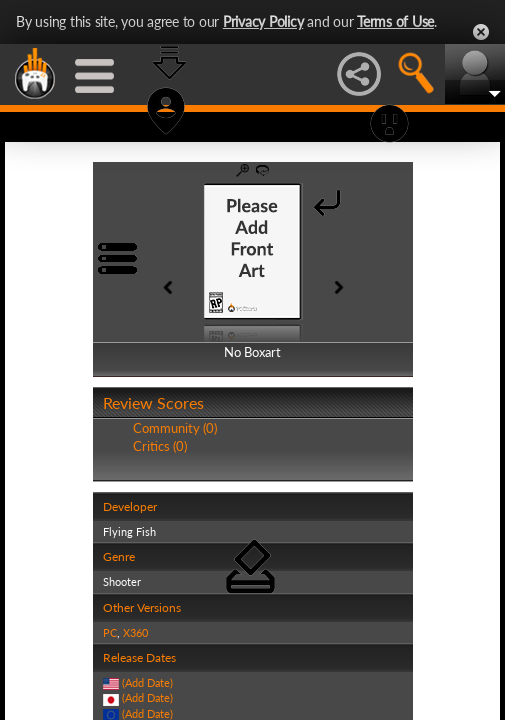 This screenshot has width=505, height=720. What do you see at coordinates (389, 123) in the screenshot?
I see `indicates power outlet or charging station nearby` at bounding box center [389, 123].